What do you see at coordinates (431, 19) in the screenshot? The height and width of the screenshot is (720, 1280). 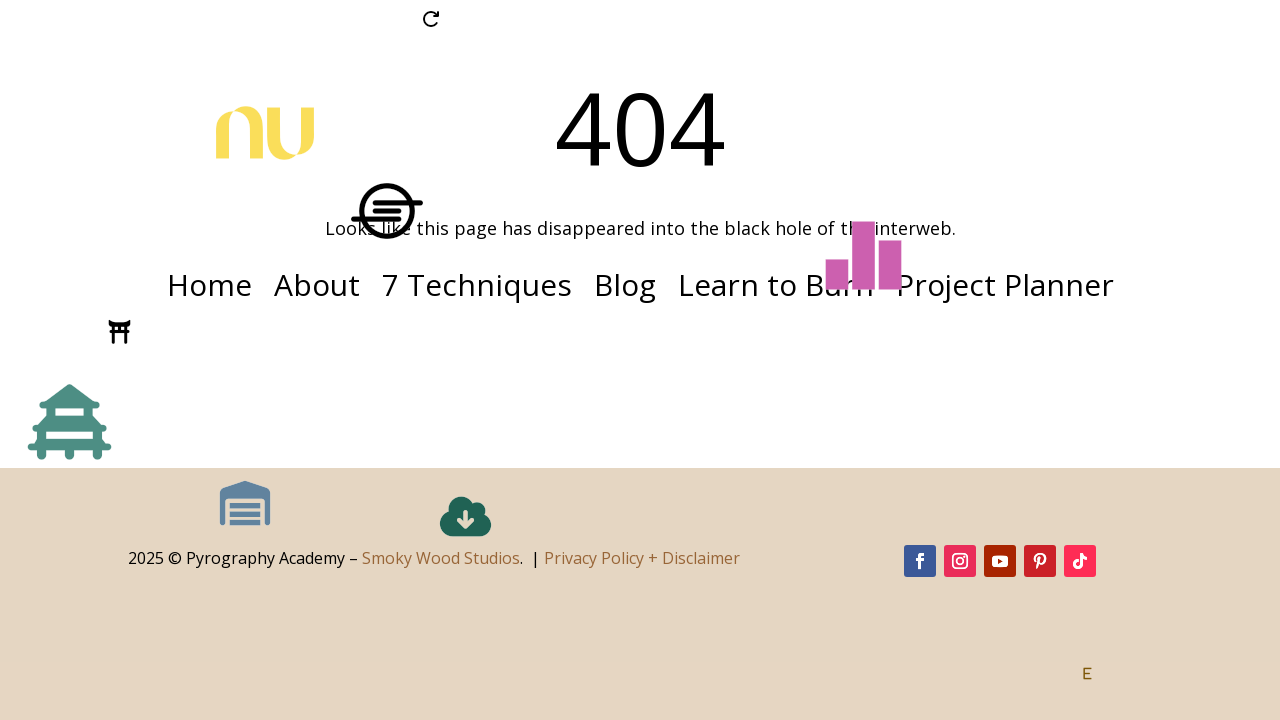 I see `redo the last action` at bounding box center [431, 19].